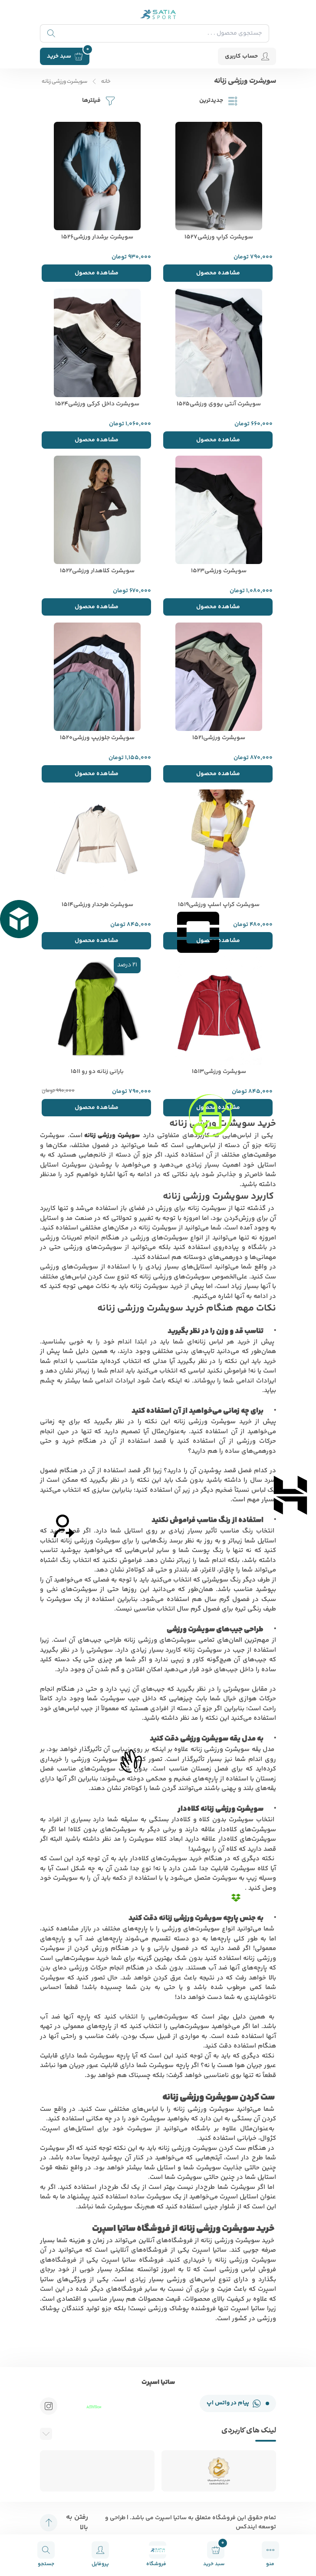 Image resolution: width=316 pixels, height=2576 pixels. I want to click on open Dropbox cloud storage, so click(236, 1897).